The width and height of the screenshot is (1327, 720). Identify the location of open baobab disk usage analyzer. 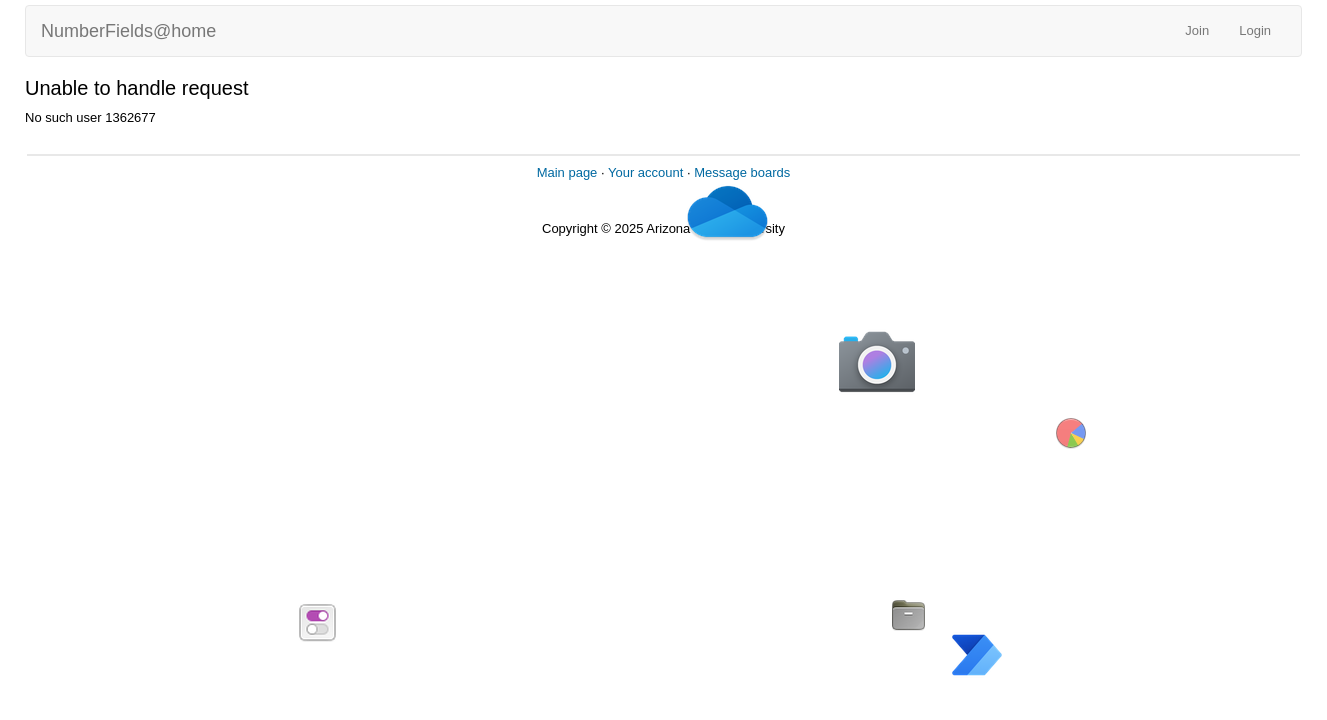
(1071, 433).